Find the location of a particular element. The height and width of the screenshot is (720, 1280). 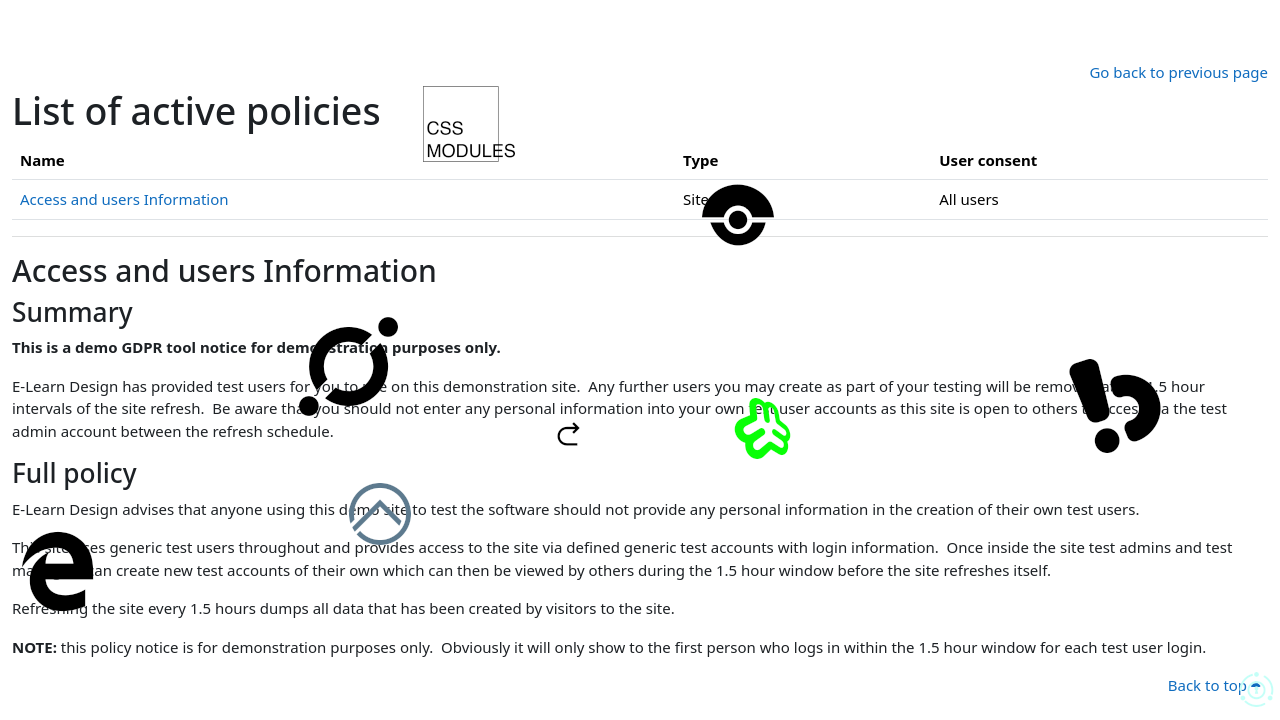

redo last action is located at coordinates (568, 435).